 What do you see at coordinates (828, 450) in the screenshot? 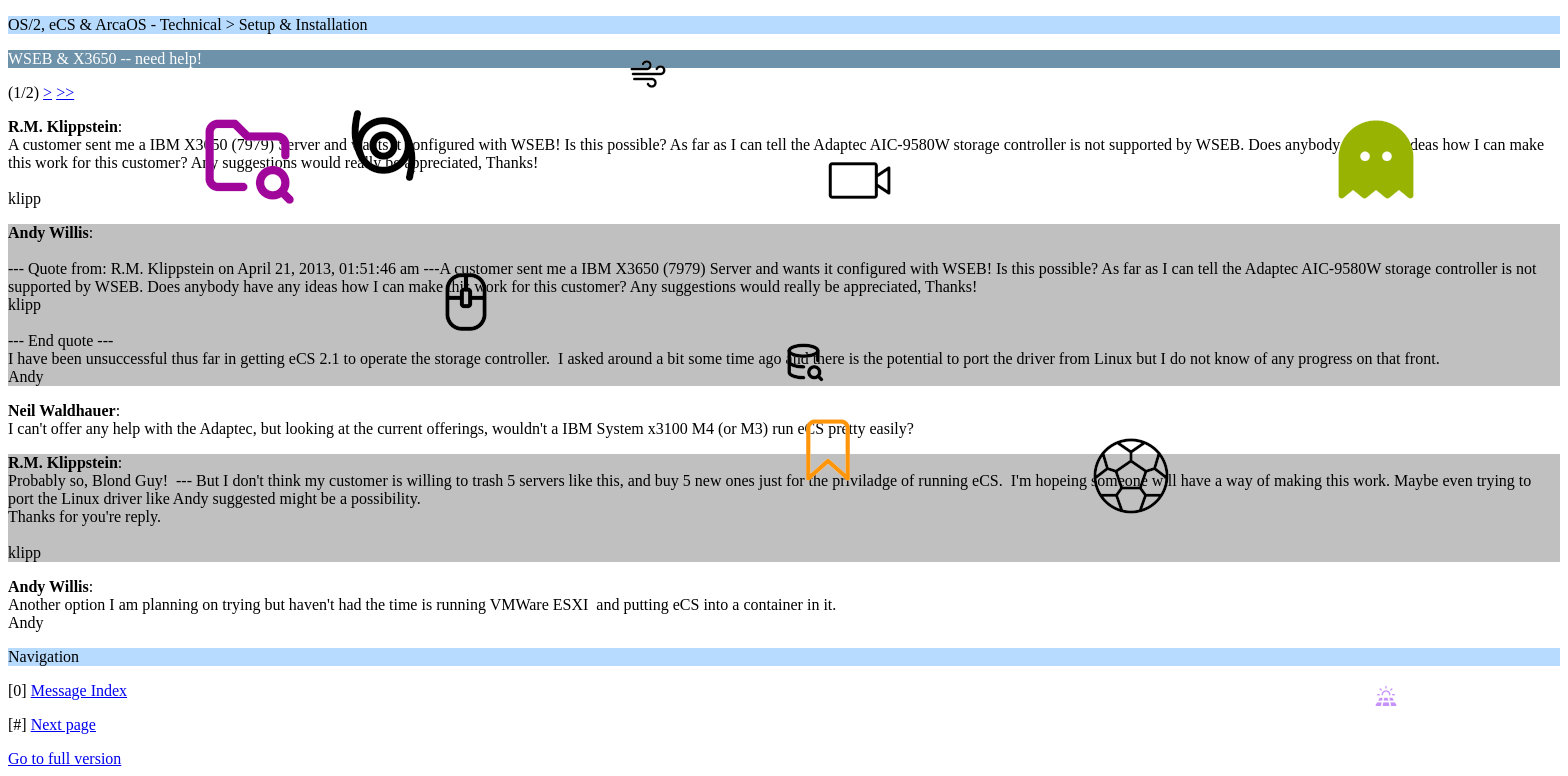
I see `save this item for later` at bounding box center [828, 450].